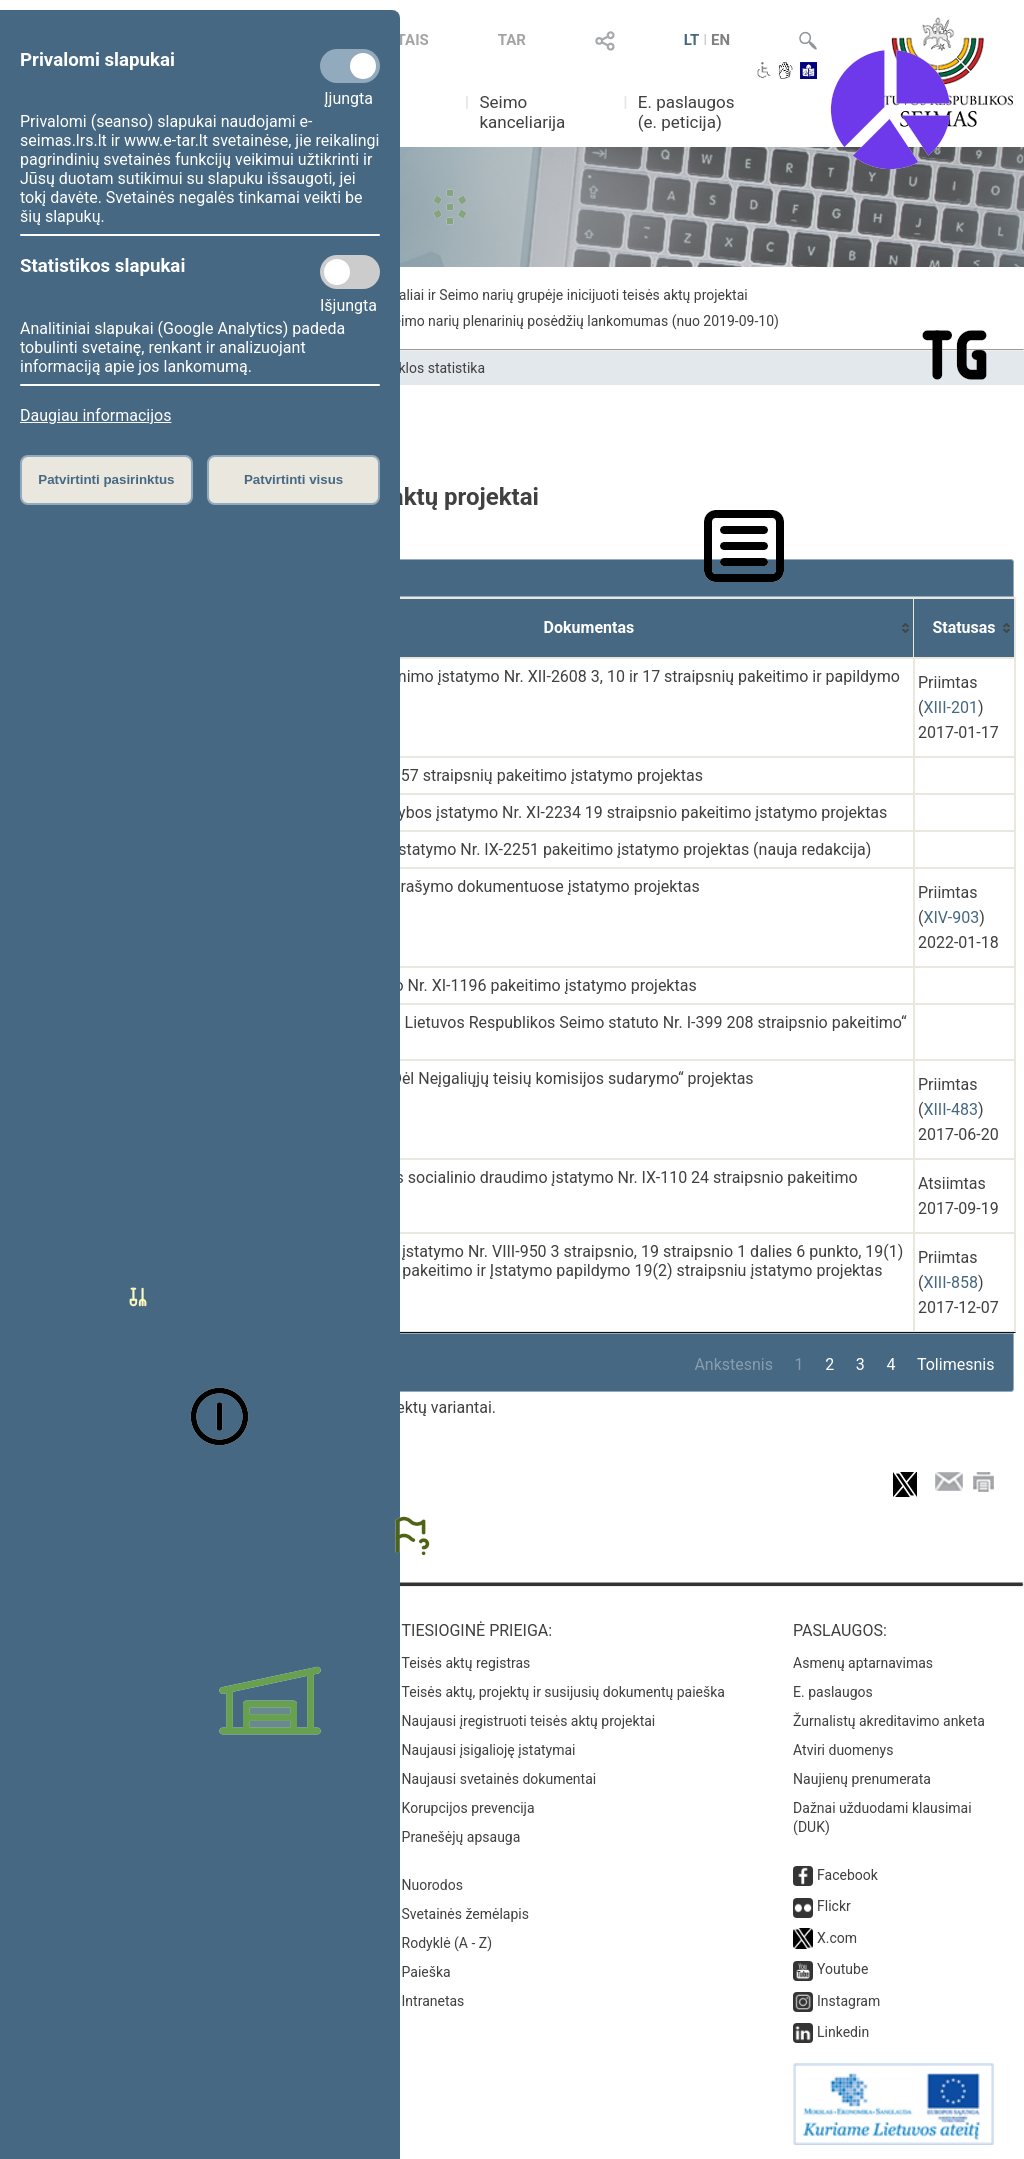  What do you see at coordinates (890, 109) in the screenshot?
I see `view pie chart analytics` at bounding box center [890, 109].